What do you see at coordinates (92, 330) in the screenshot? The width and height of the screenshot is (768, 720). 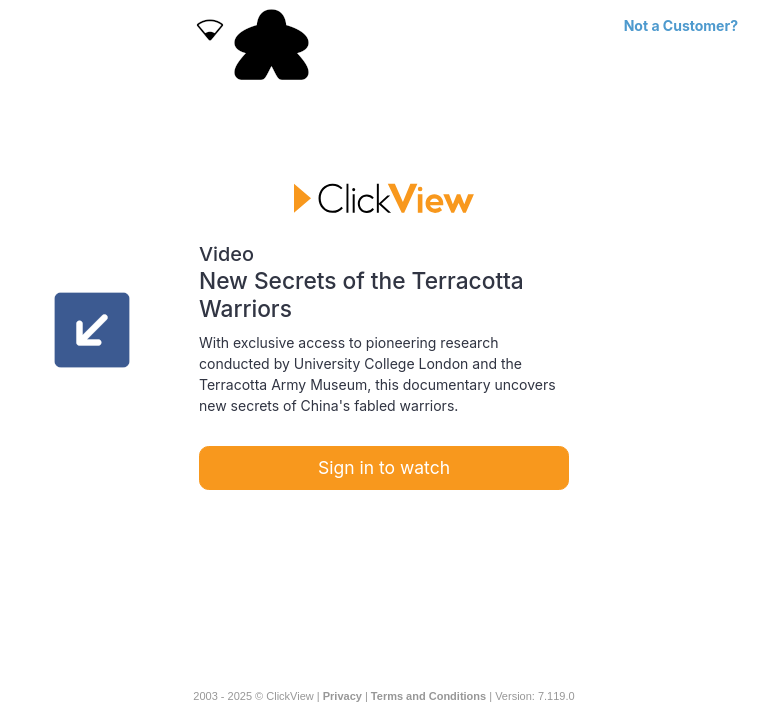 I see `move content to bottom-left corner` at bounding box center [92, 330].